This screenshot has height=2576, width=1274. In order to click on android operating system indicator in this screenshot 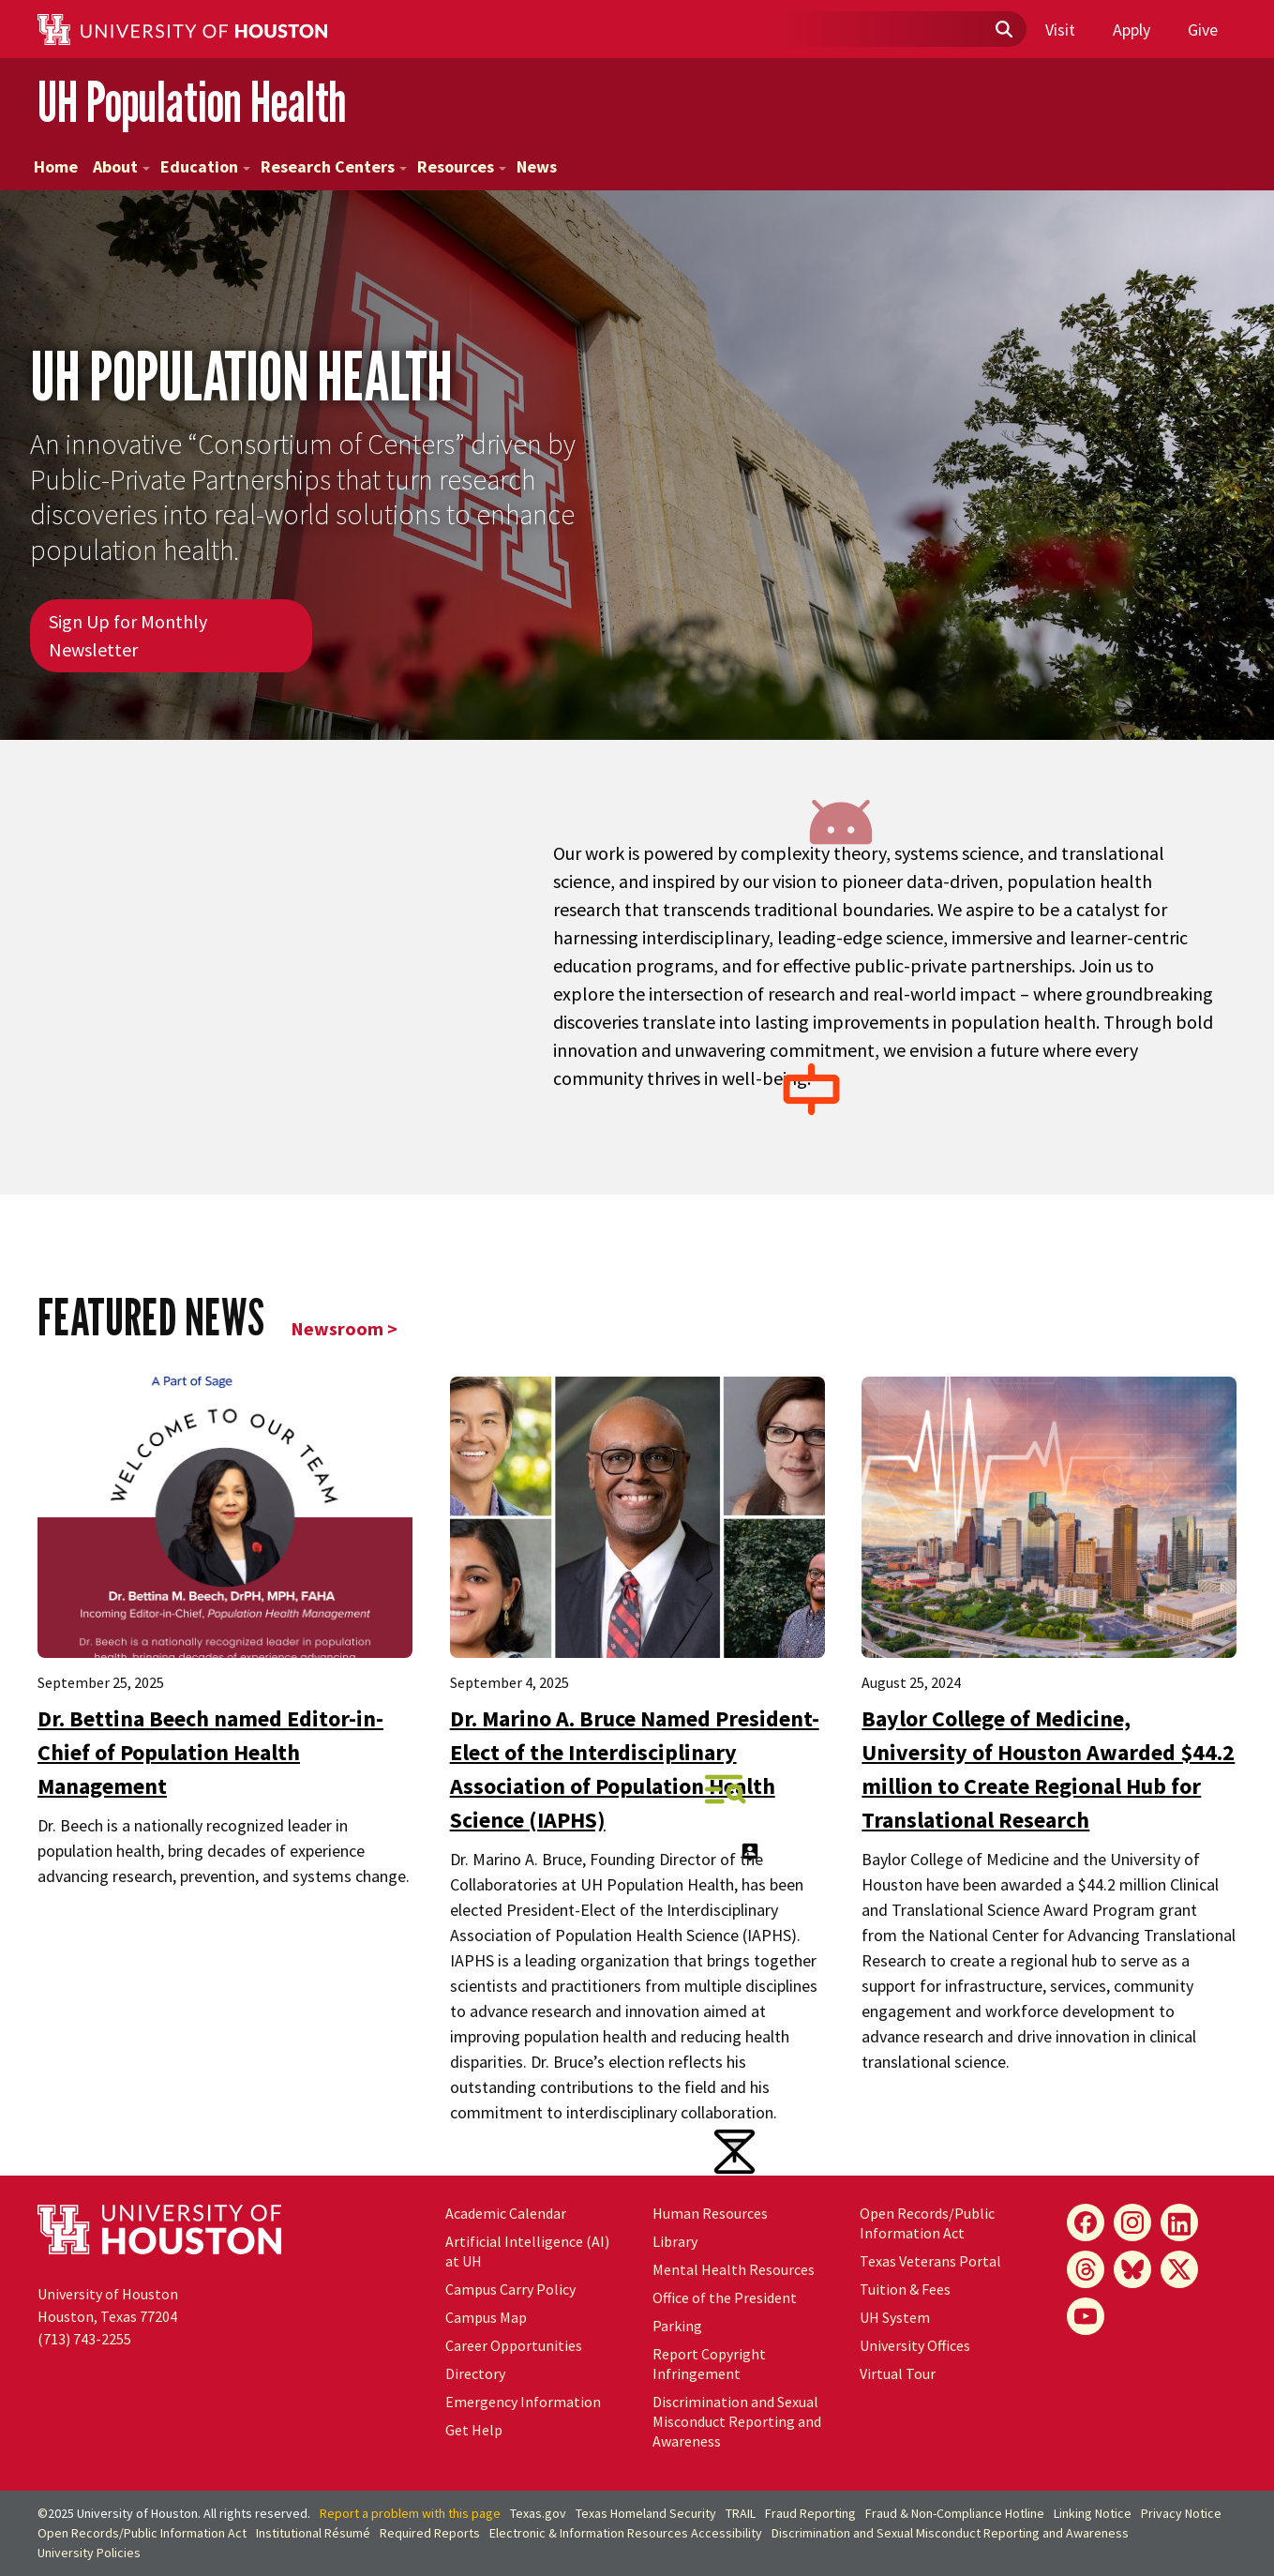, I will do `click(841, 824)`.